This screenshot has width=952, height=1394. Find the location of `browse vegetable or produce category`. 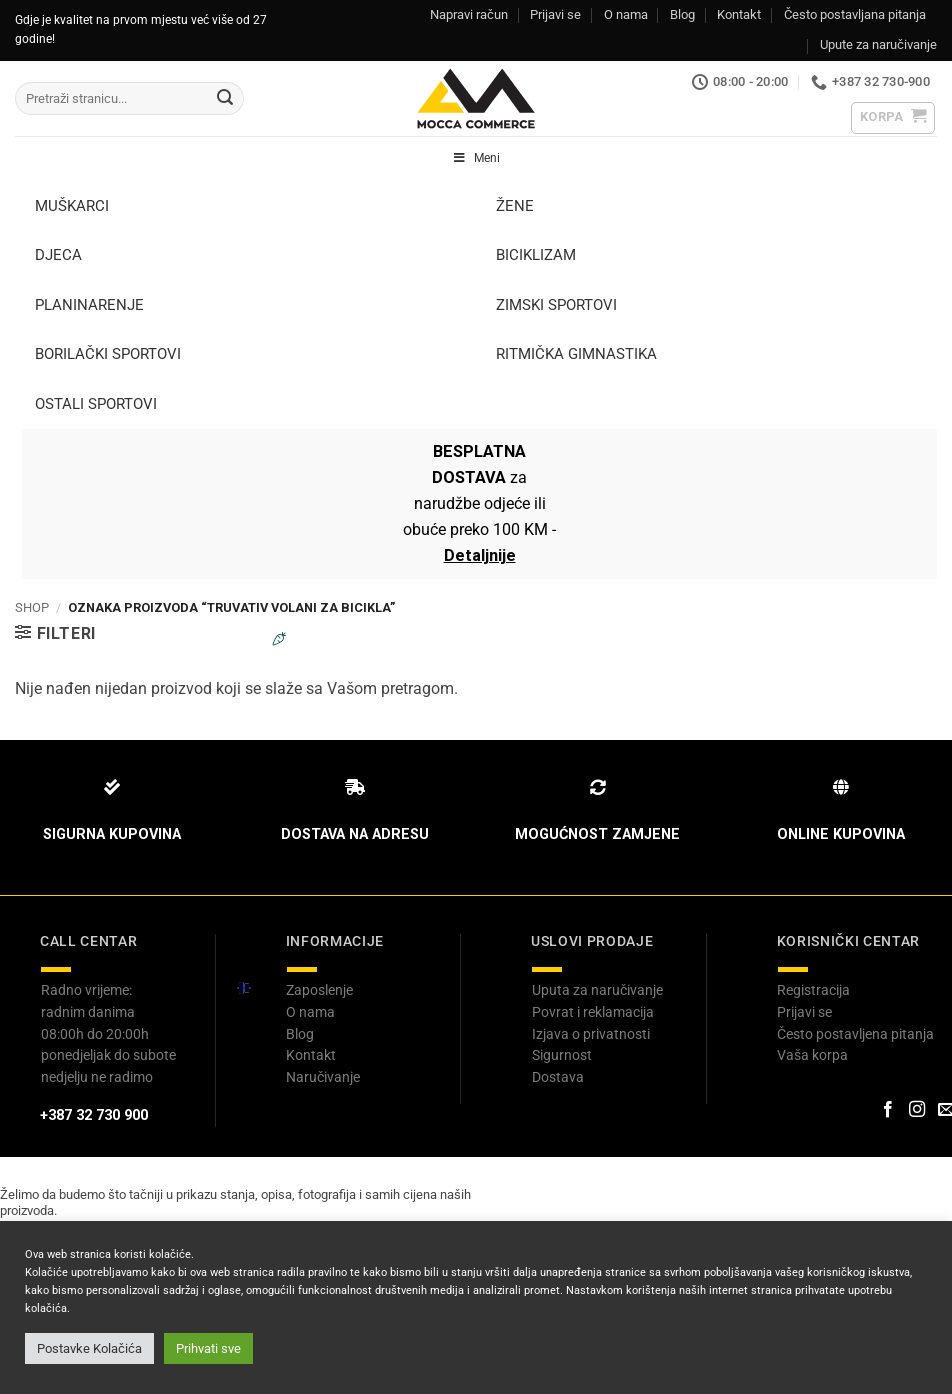

browse vegetable or produce category is located at coordinates (279, 639).